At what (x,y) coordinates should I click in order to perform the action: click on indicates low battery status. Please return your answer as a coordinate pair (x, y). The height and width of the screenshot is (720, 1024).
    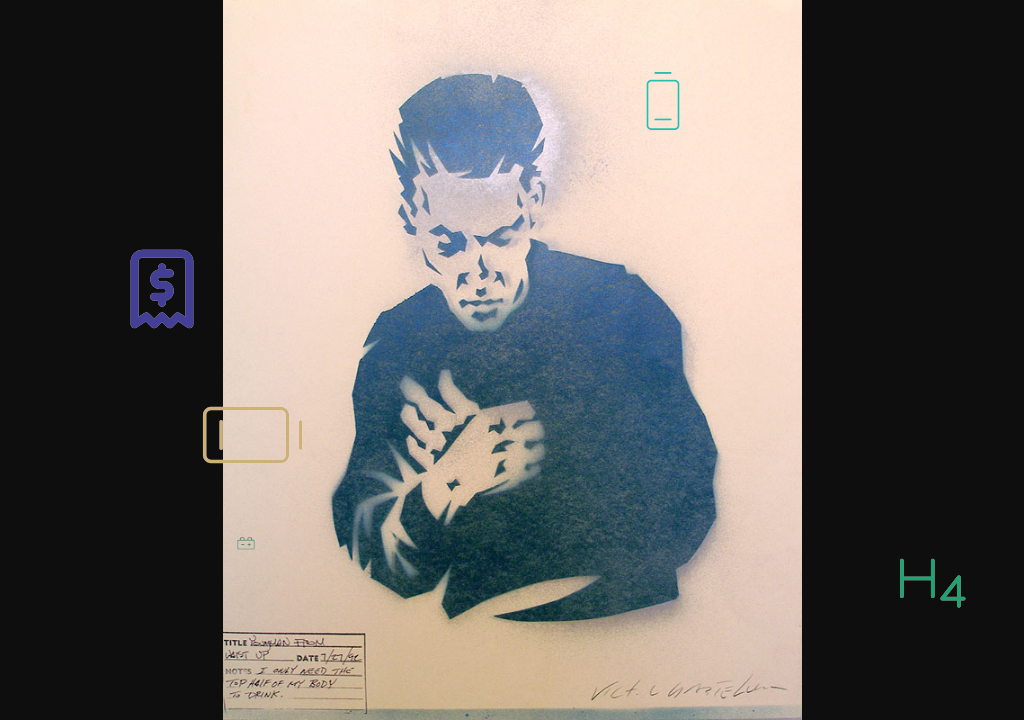
    Looking at the image, I should click on (251, 435).